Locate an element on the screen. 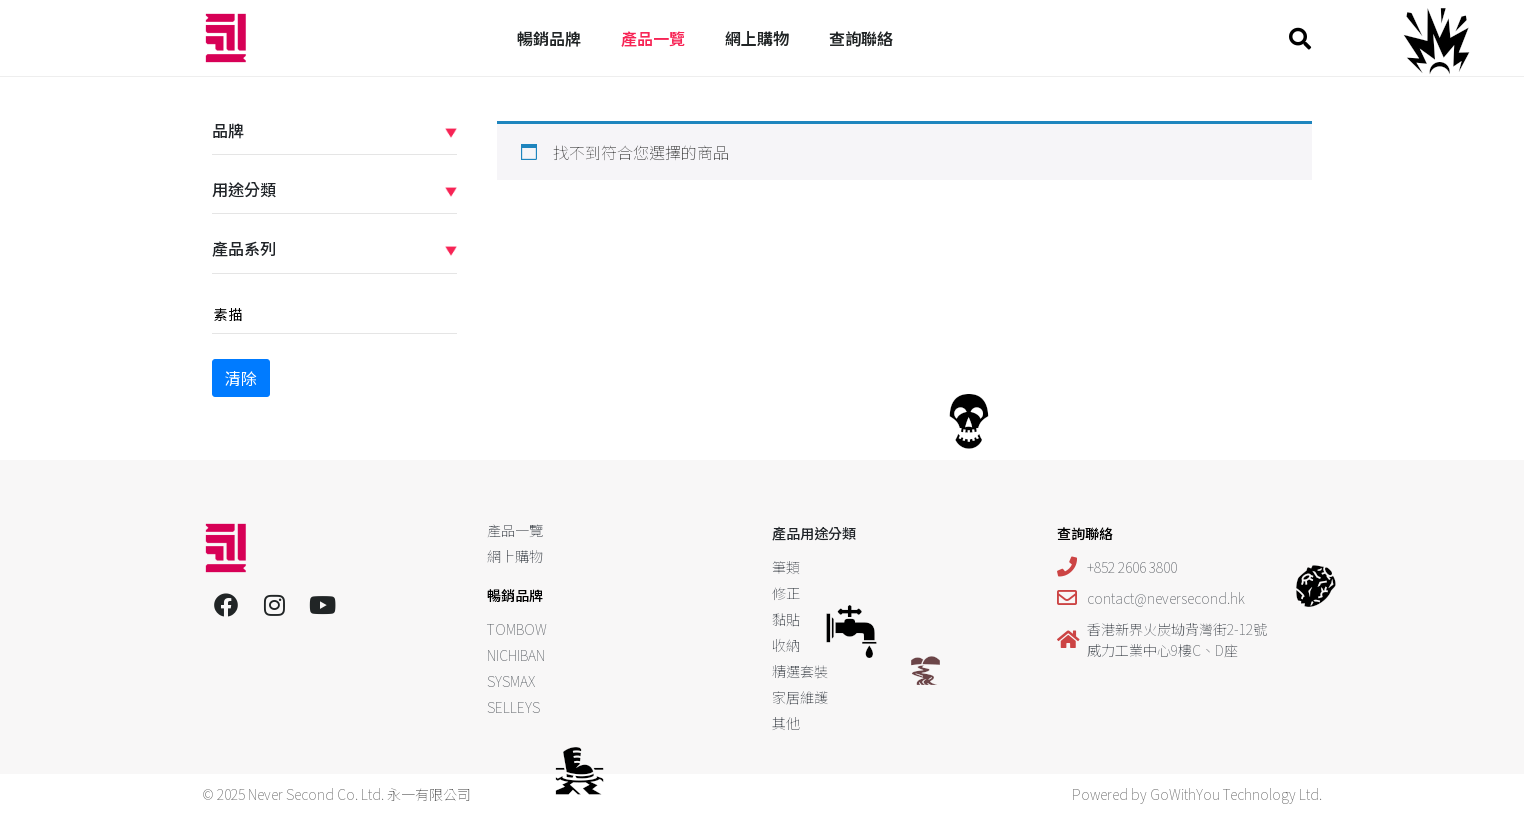 The height and width of the screenshot is (831, 1524). indicates a mine has been triggered or detonated is located at coordinates (1436, 41).